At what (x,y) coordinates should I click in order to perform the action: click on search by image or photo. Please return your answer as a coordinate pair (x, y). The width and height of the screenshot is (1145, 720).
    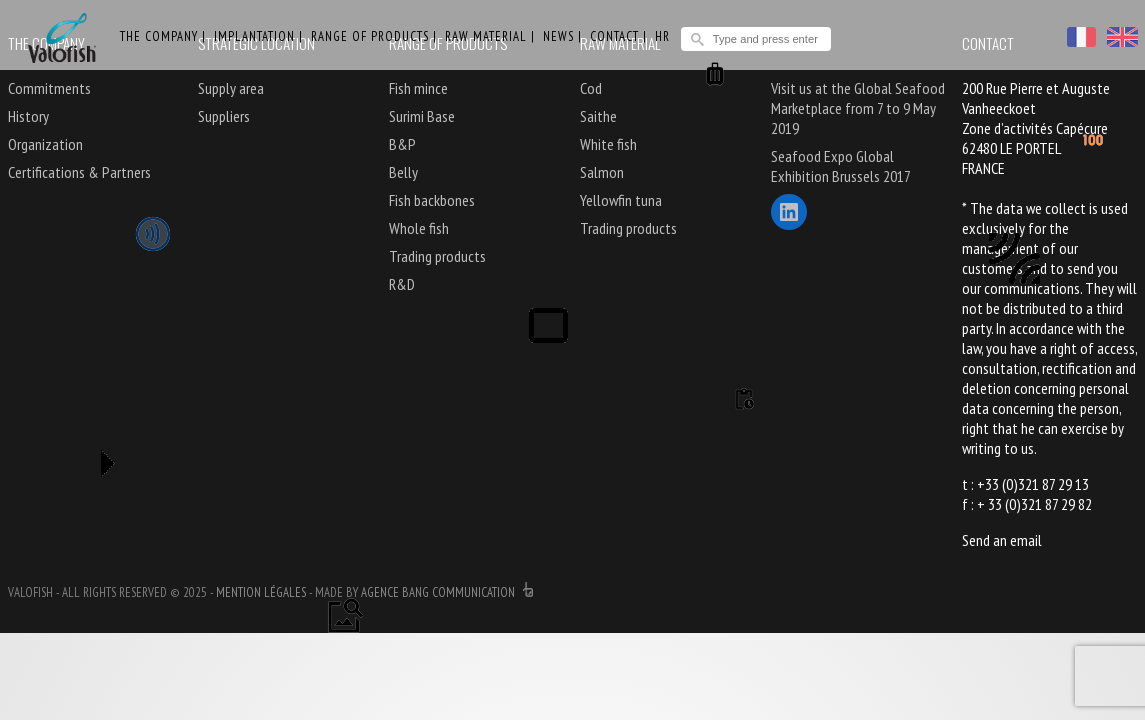
    Looking at the image, I should click on (345, 615).